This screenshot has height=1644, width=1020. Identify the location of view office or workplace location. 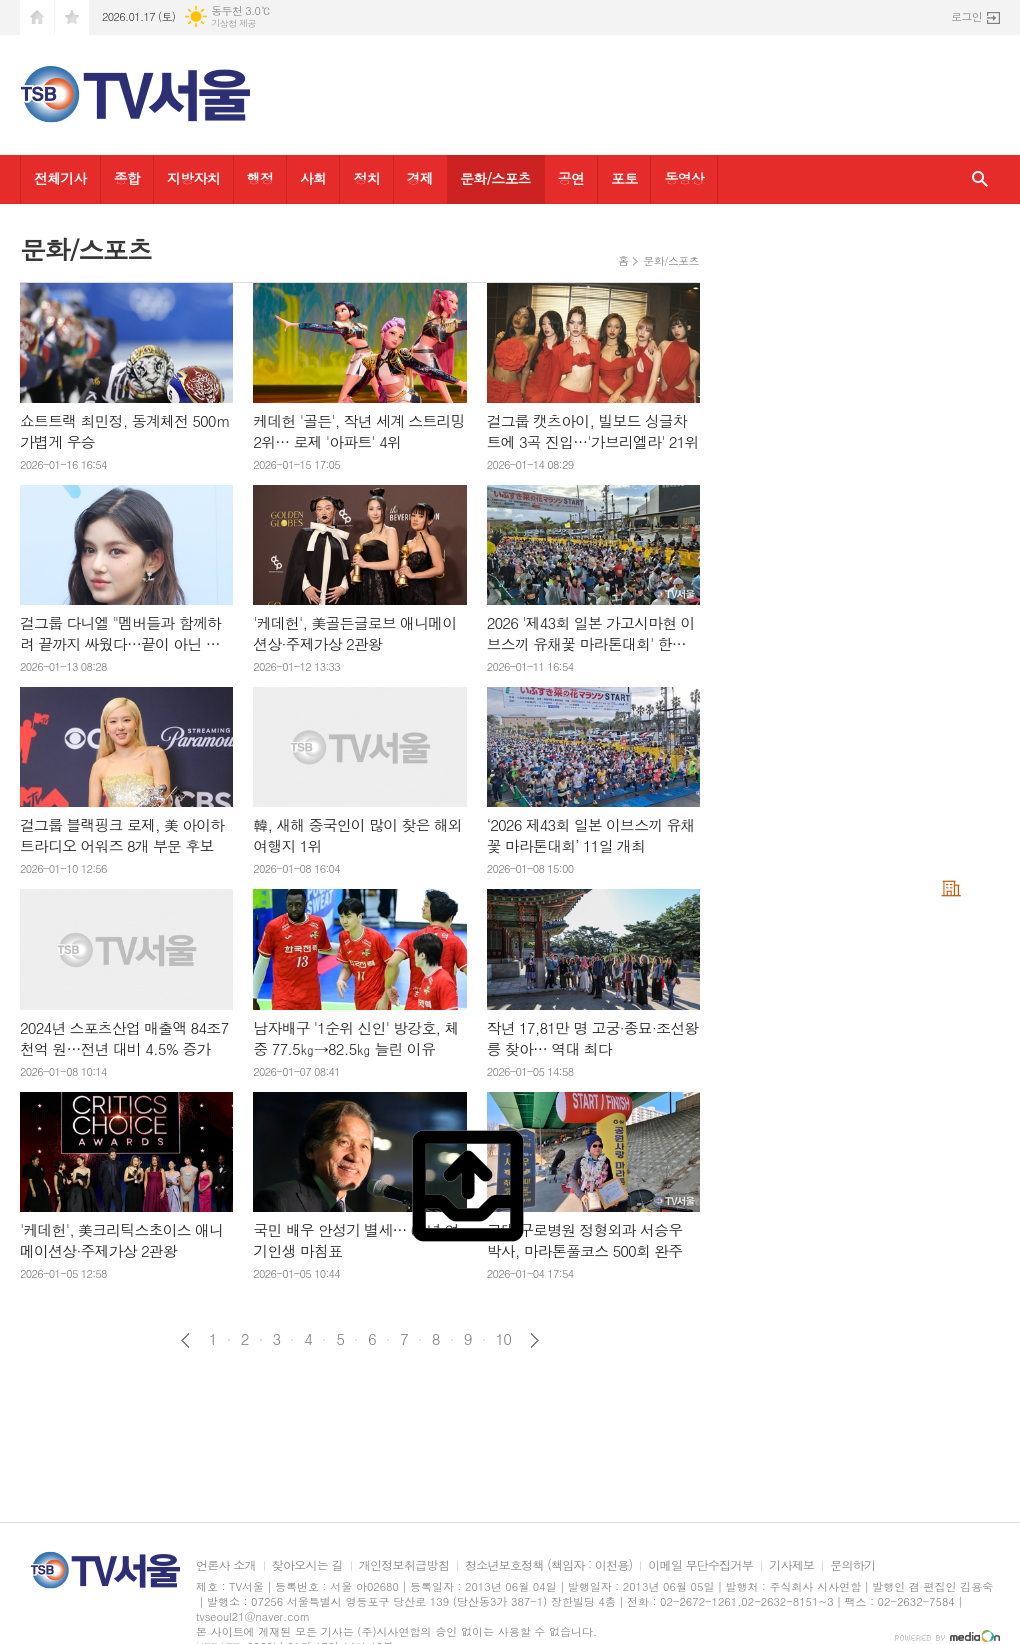
(950, 888).